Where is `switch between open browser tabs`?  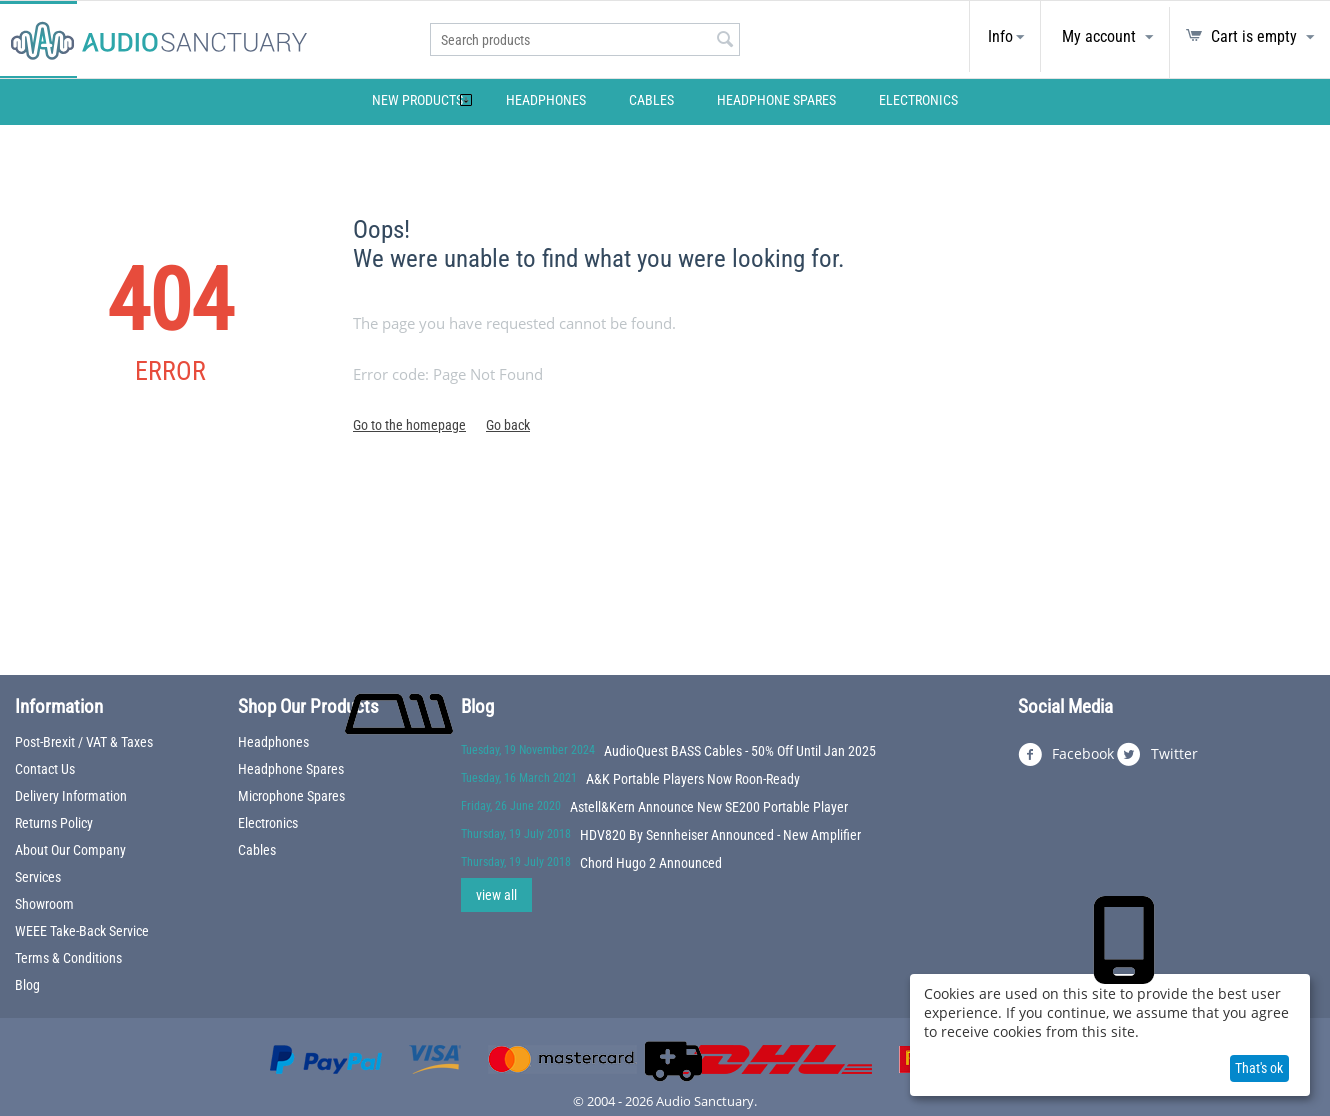 switch between open browser tabs is located at coordinates (399, 714).